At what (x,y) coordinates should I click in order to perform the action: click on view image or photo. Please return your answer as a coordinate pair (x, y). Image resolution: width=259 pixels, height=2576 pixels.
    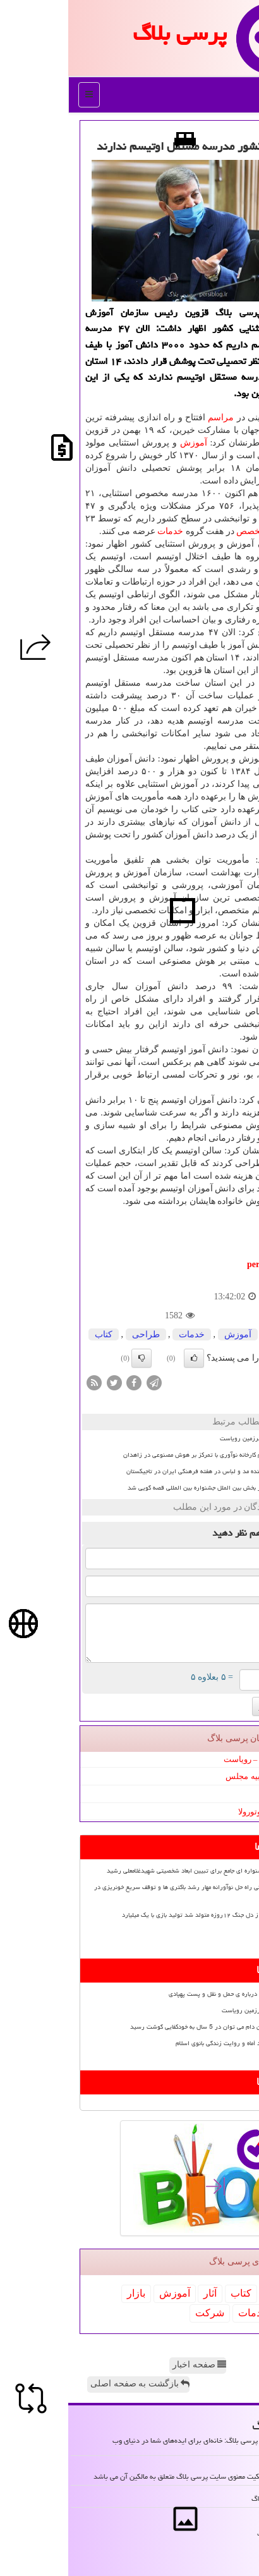
    Looking at the image, I should click on (185, 2518).